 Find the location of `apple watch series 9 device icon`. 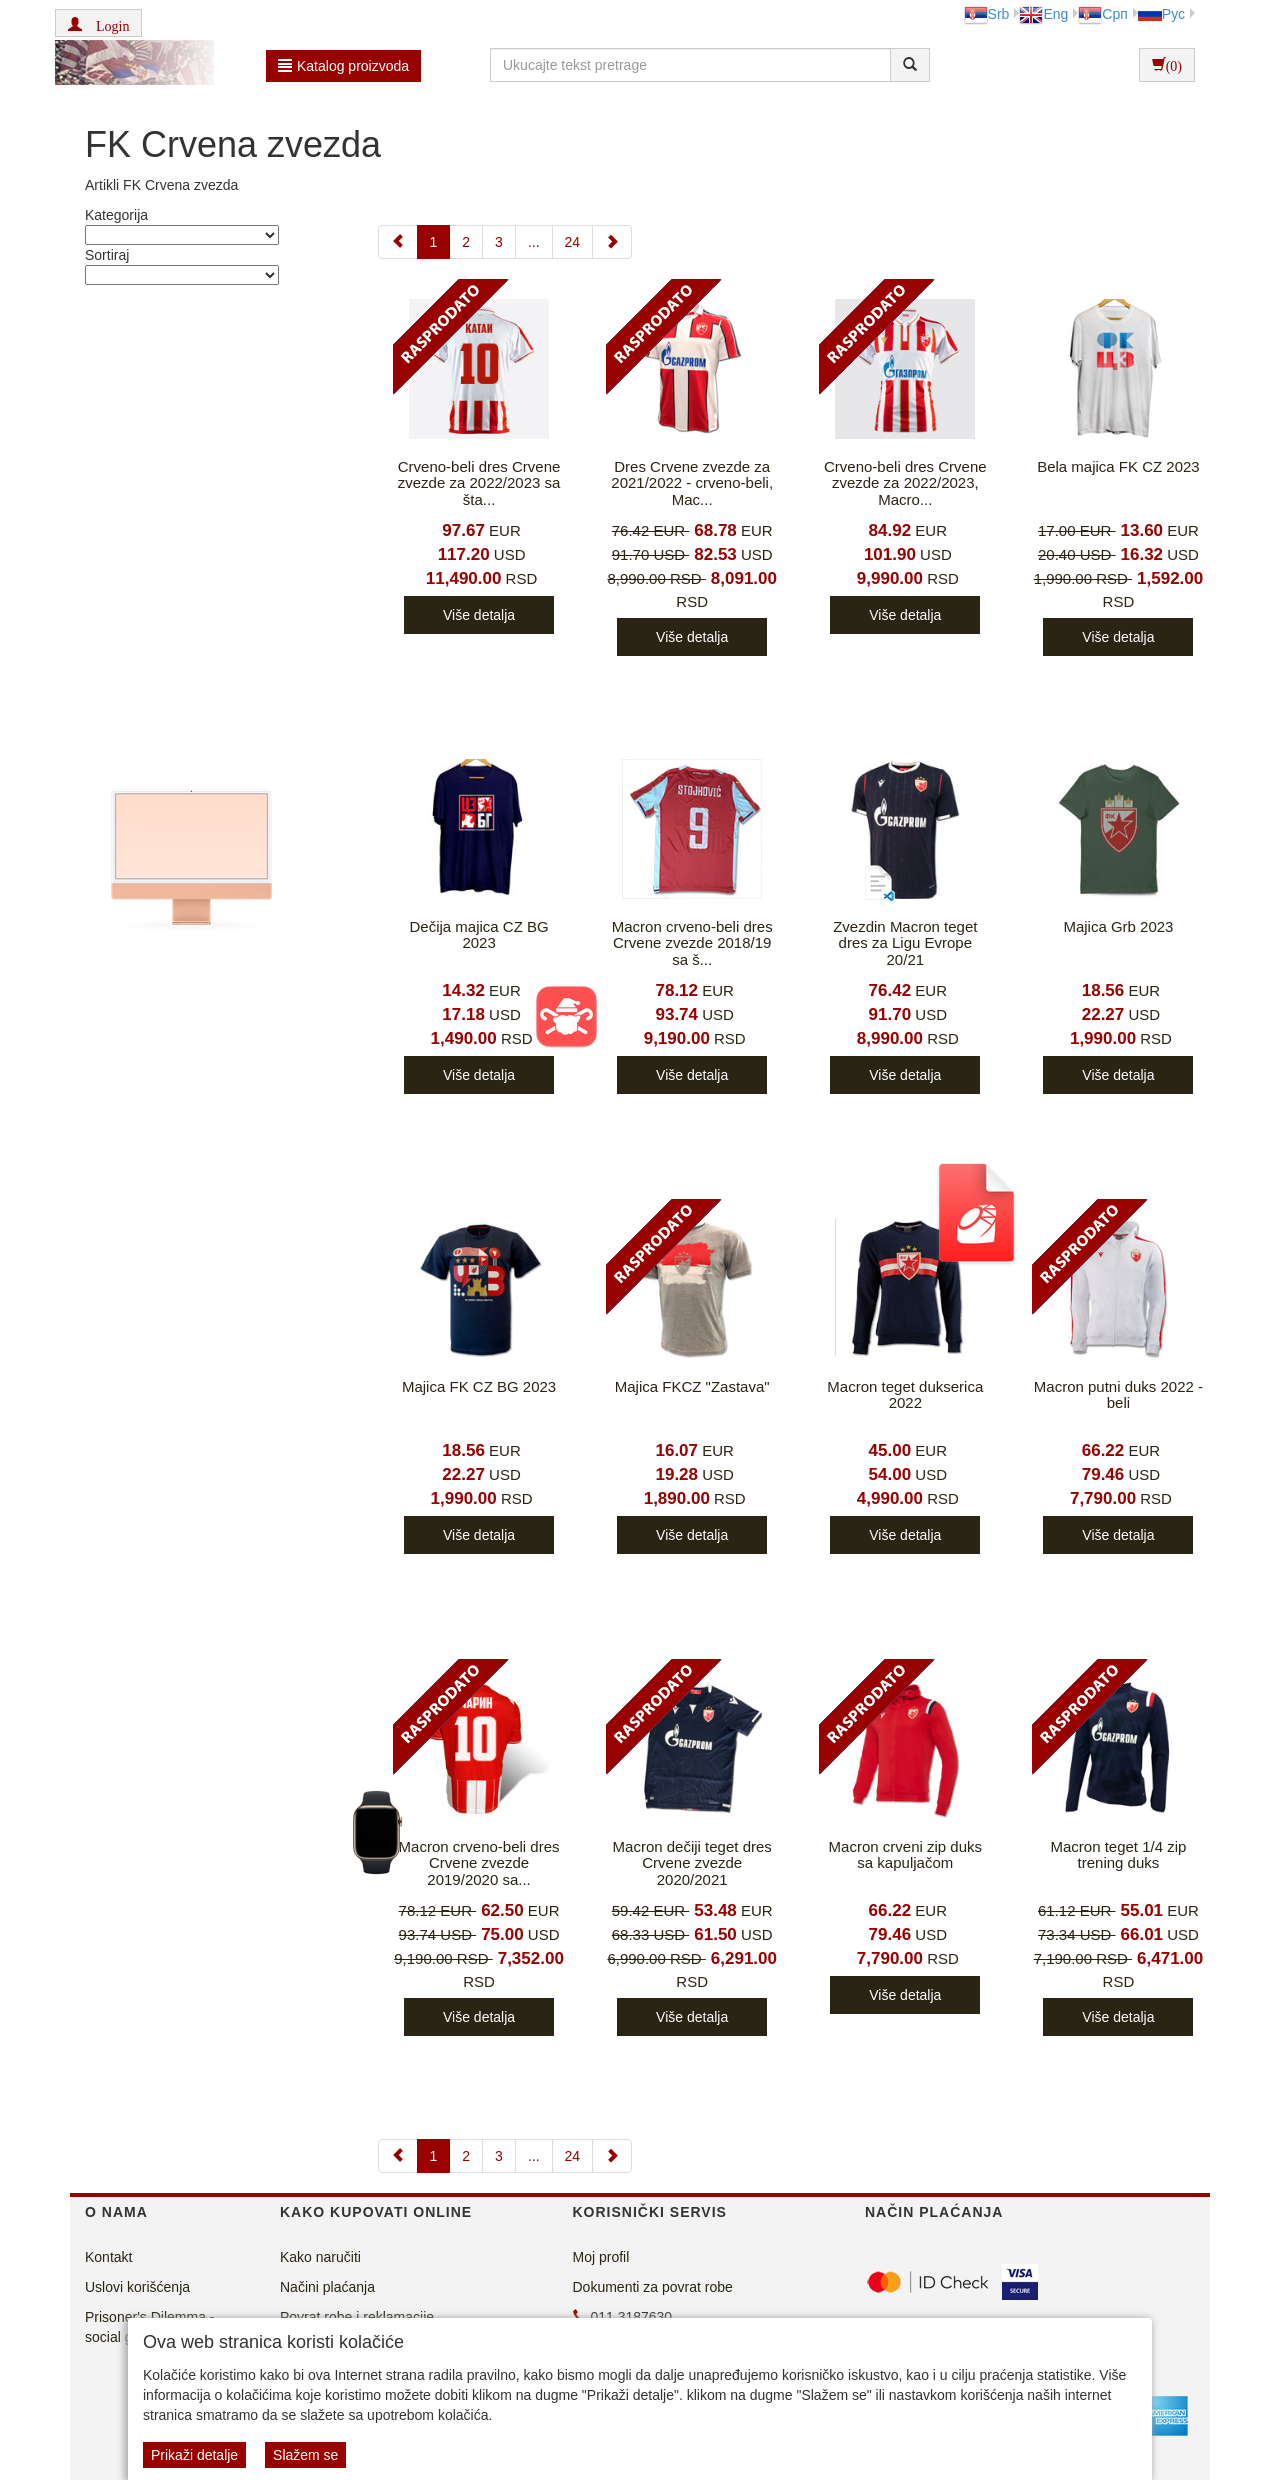

apple watch series 9 device icon is located at coordinates (376, 1832).